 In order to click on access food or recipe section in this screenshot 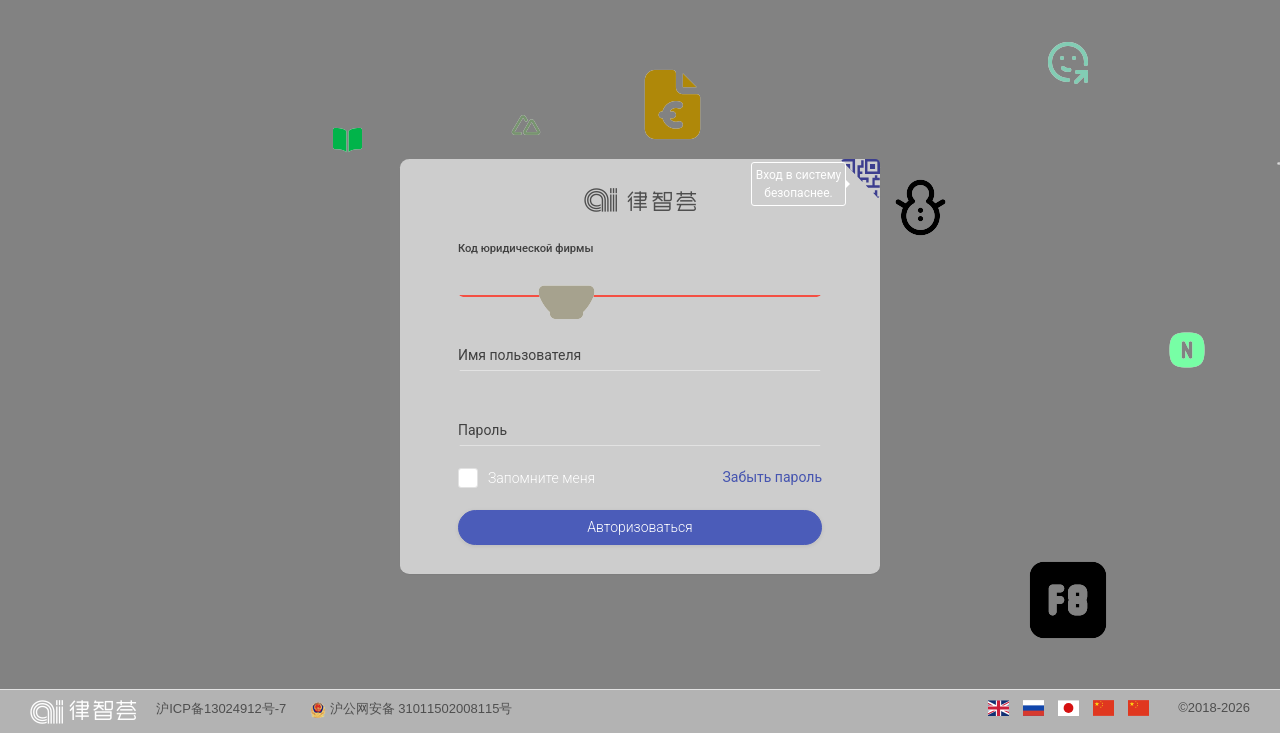, I will do `click(566, 299)`.